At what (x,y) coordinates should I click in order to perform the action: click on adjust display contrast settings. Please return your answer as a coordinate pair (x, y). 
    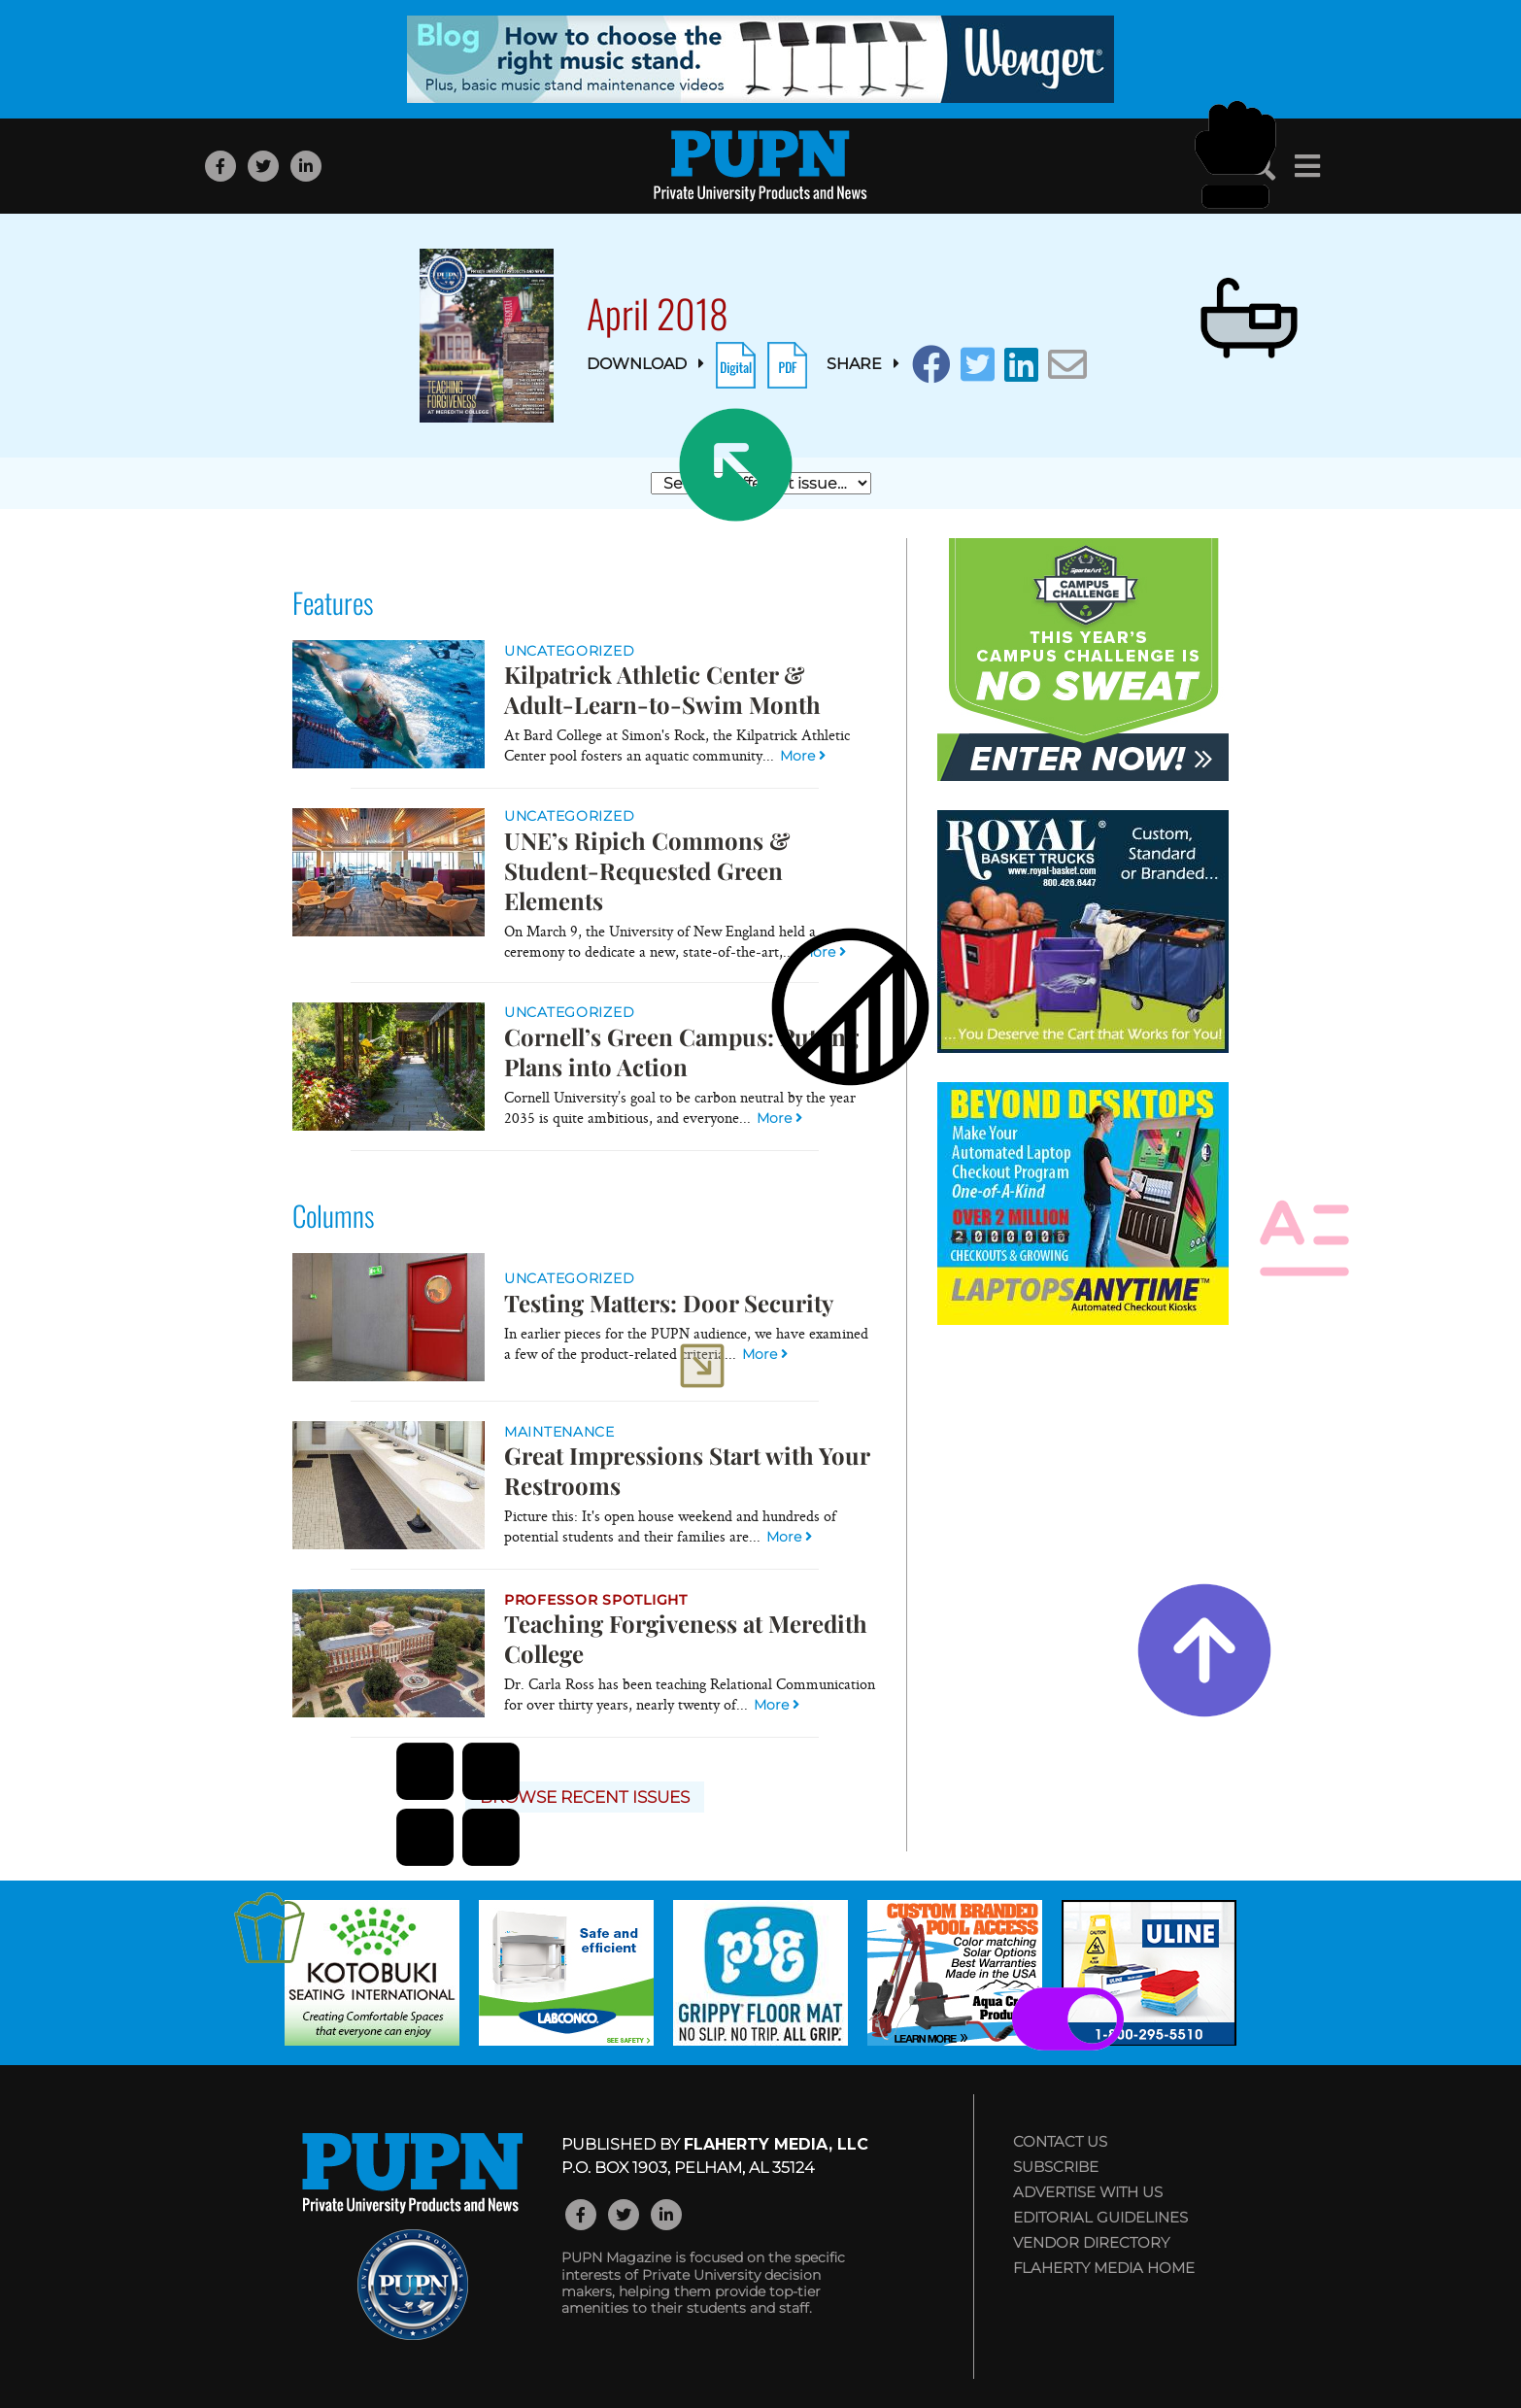
    Looking at the image, I should click on (850, 1006).